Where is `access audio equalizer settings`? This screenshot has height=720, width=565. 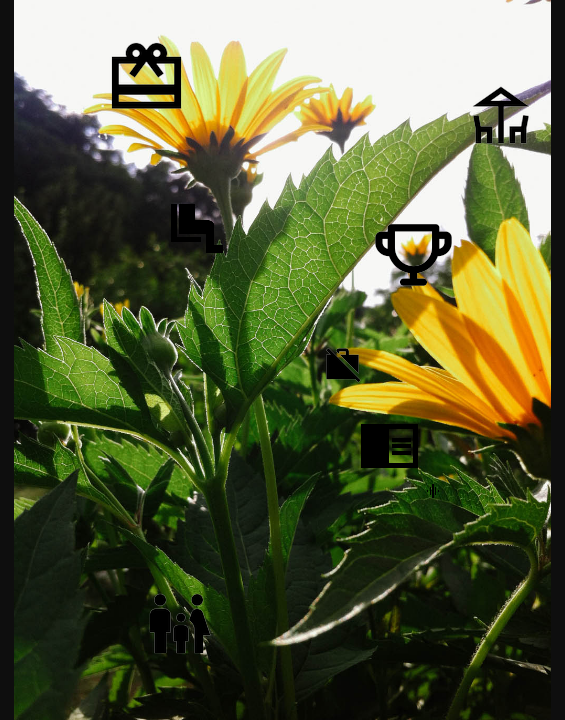 access audio equalizer settings is located at coordinates (433, 491).